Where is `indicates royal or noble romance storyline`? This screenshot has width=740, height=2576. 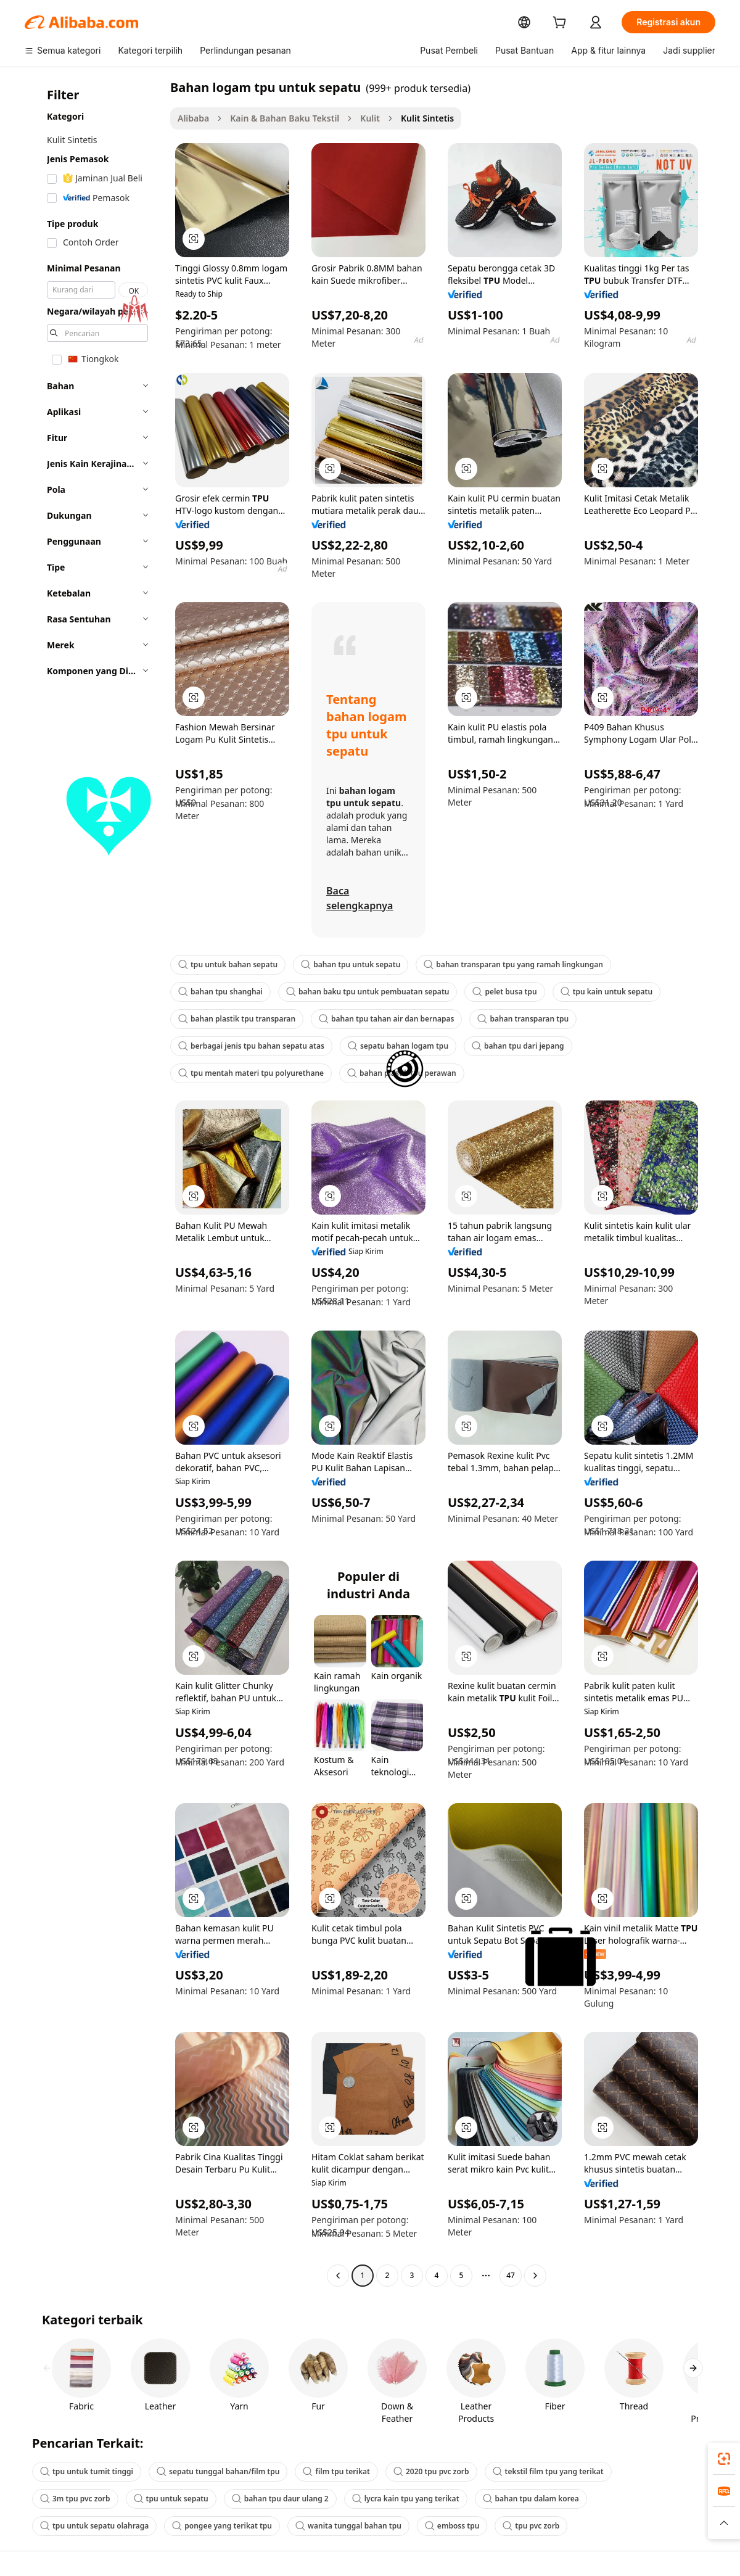
indicates royal or noble romance storyline is located at coordinates (109, 816).